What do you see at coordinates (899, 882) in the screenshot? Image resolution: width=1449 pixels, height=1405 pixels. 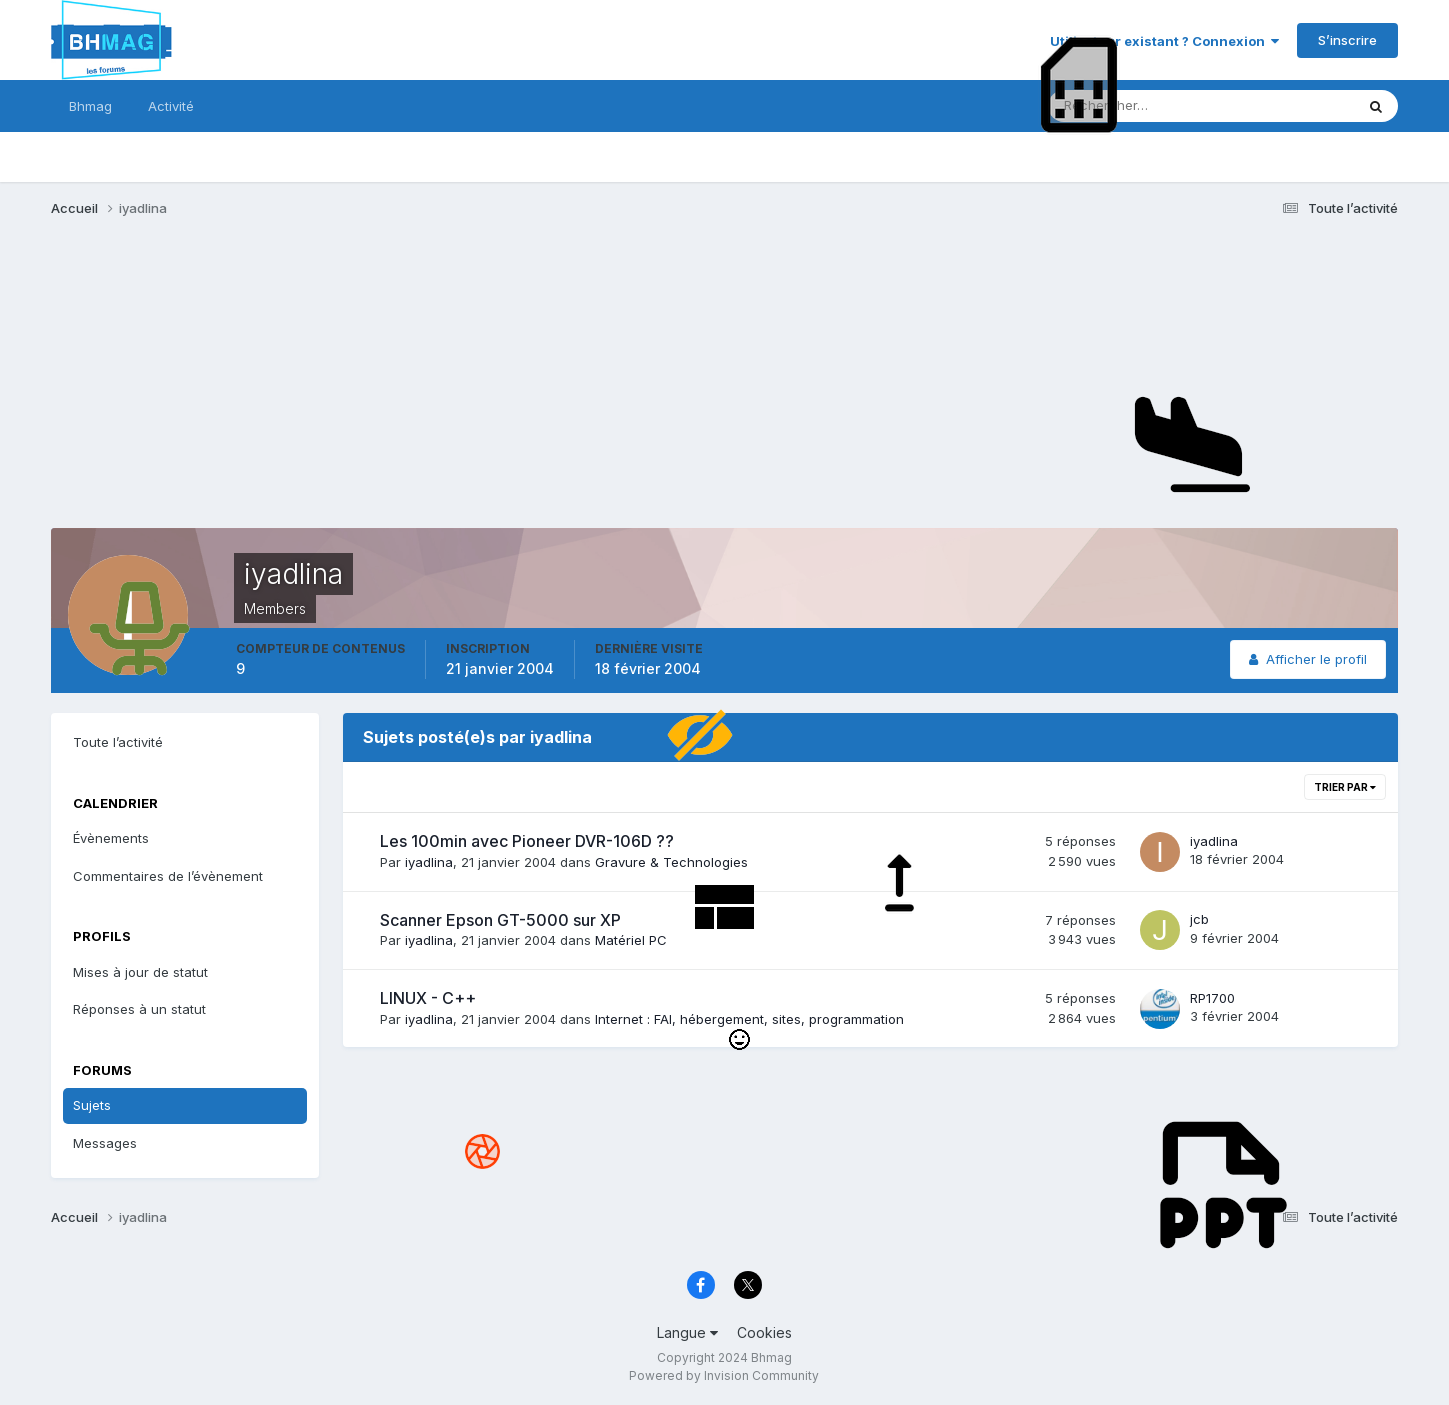 I see `upgrade to a newer version` at bounding box center [899, 882].